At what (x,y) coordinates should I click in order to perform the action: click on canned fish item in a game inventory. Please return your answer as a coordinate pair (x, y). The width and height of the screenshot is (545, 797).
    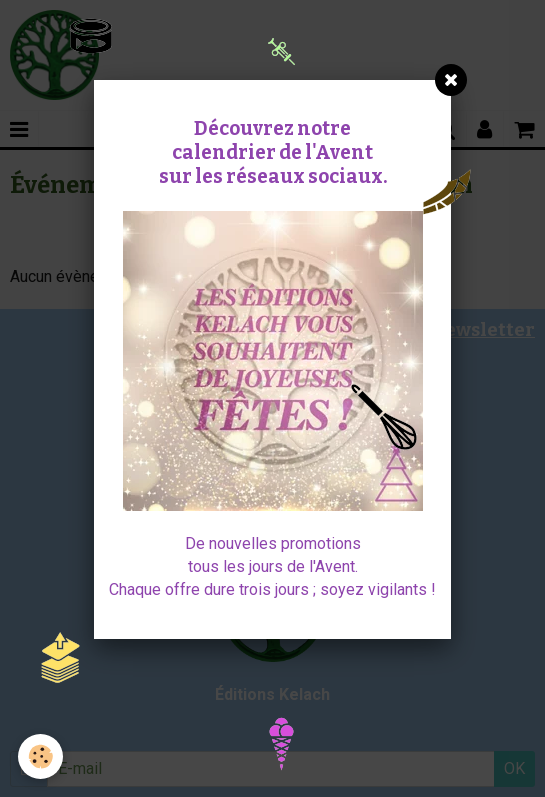
    Looking at the image, I should click on (91, 36).